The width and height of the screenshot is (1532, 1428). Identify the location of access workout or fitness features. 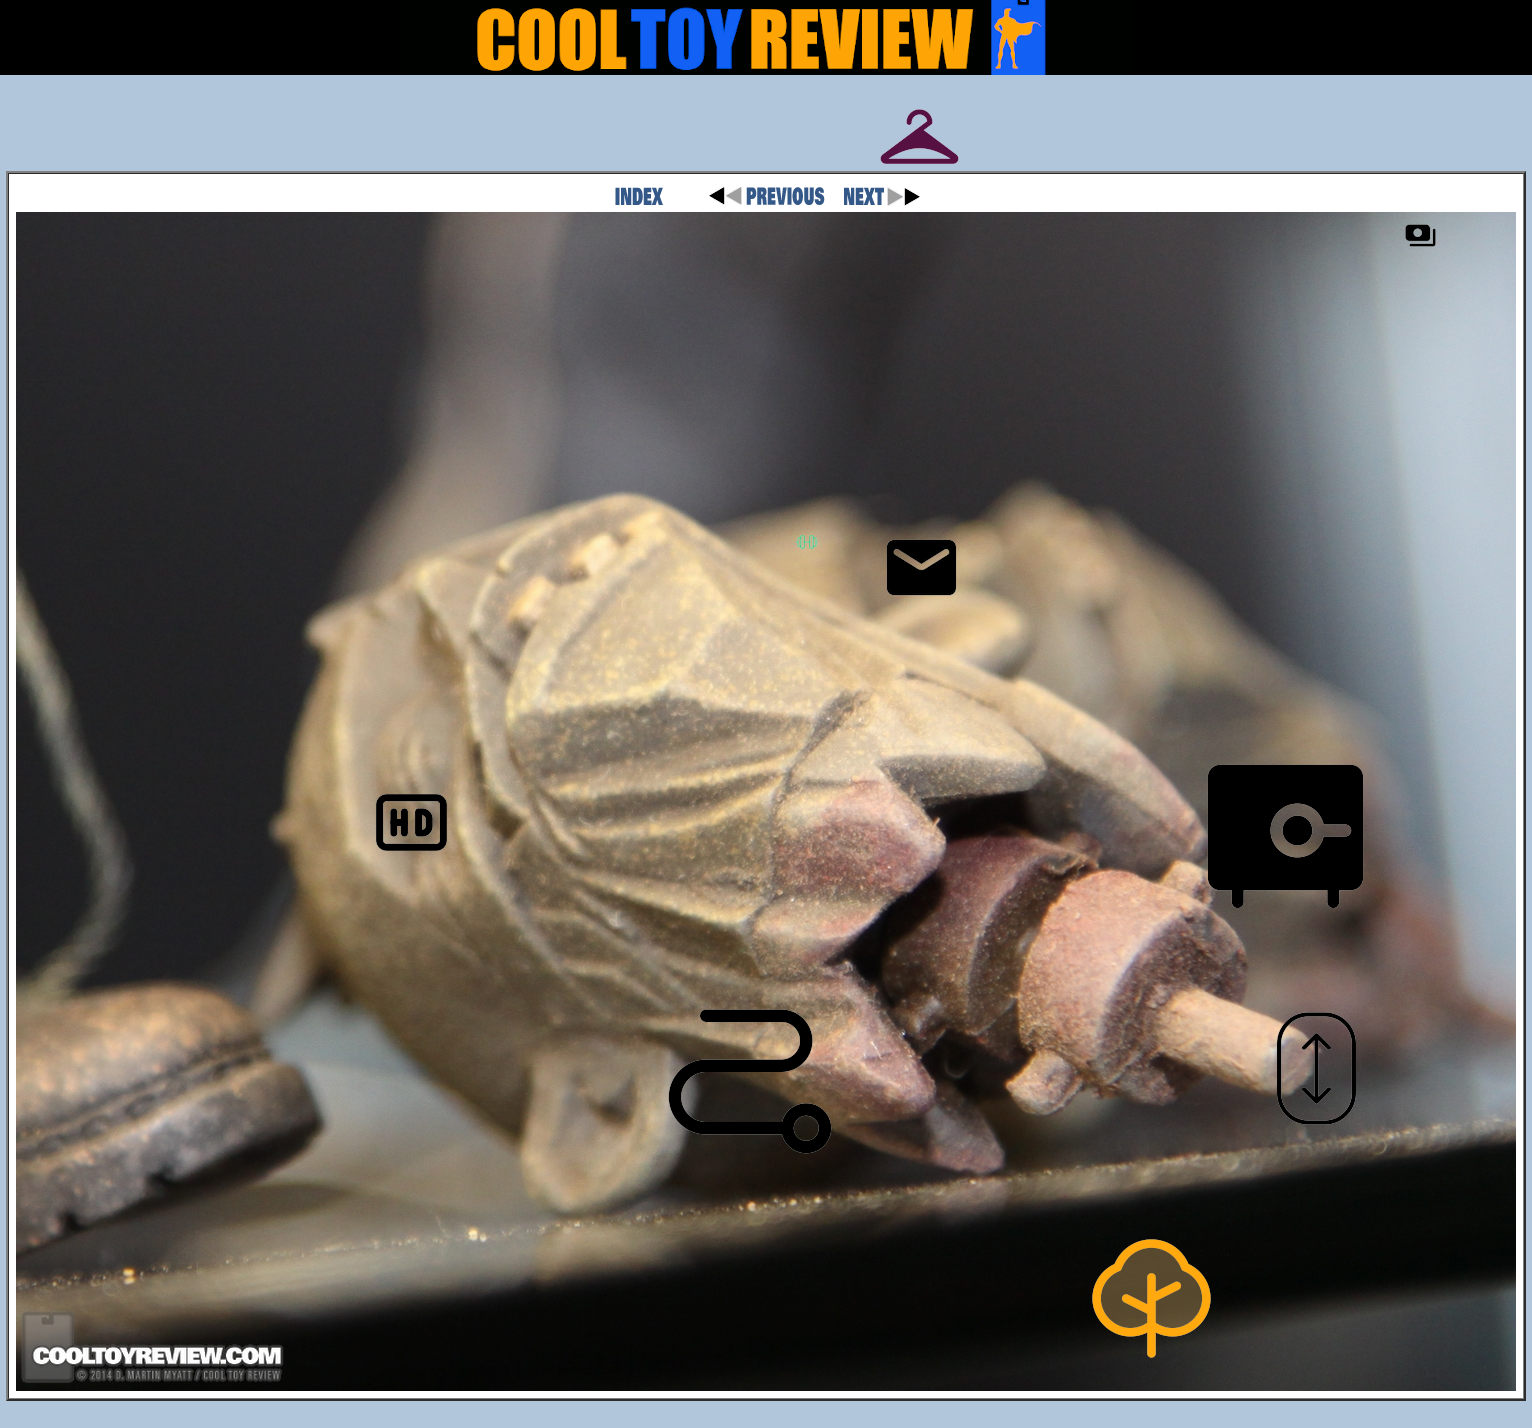
(807, 542).